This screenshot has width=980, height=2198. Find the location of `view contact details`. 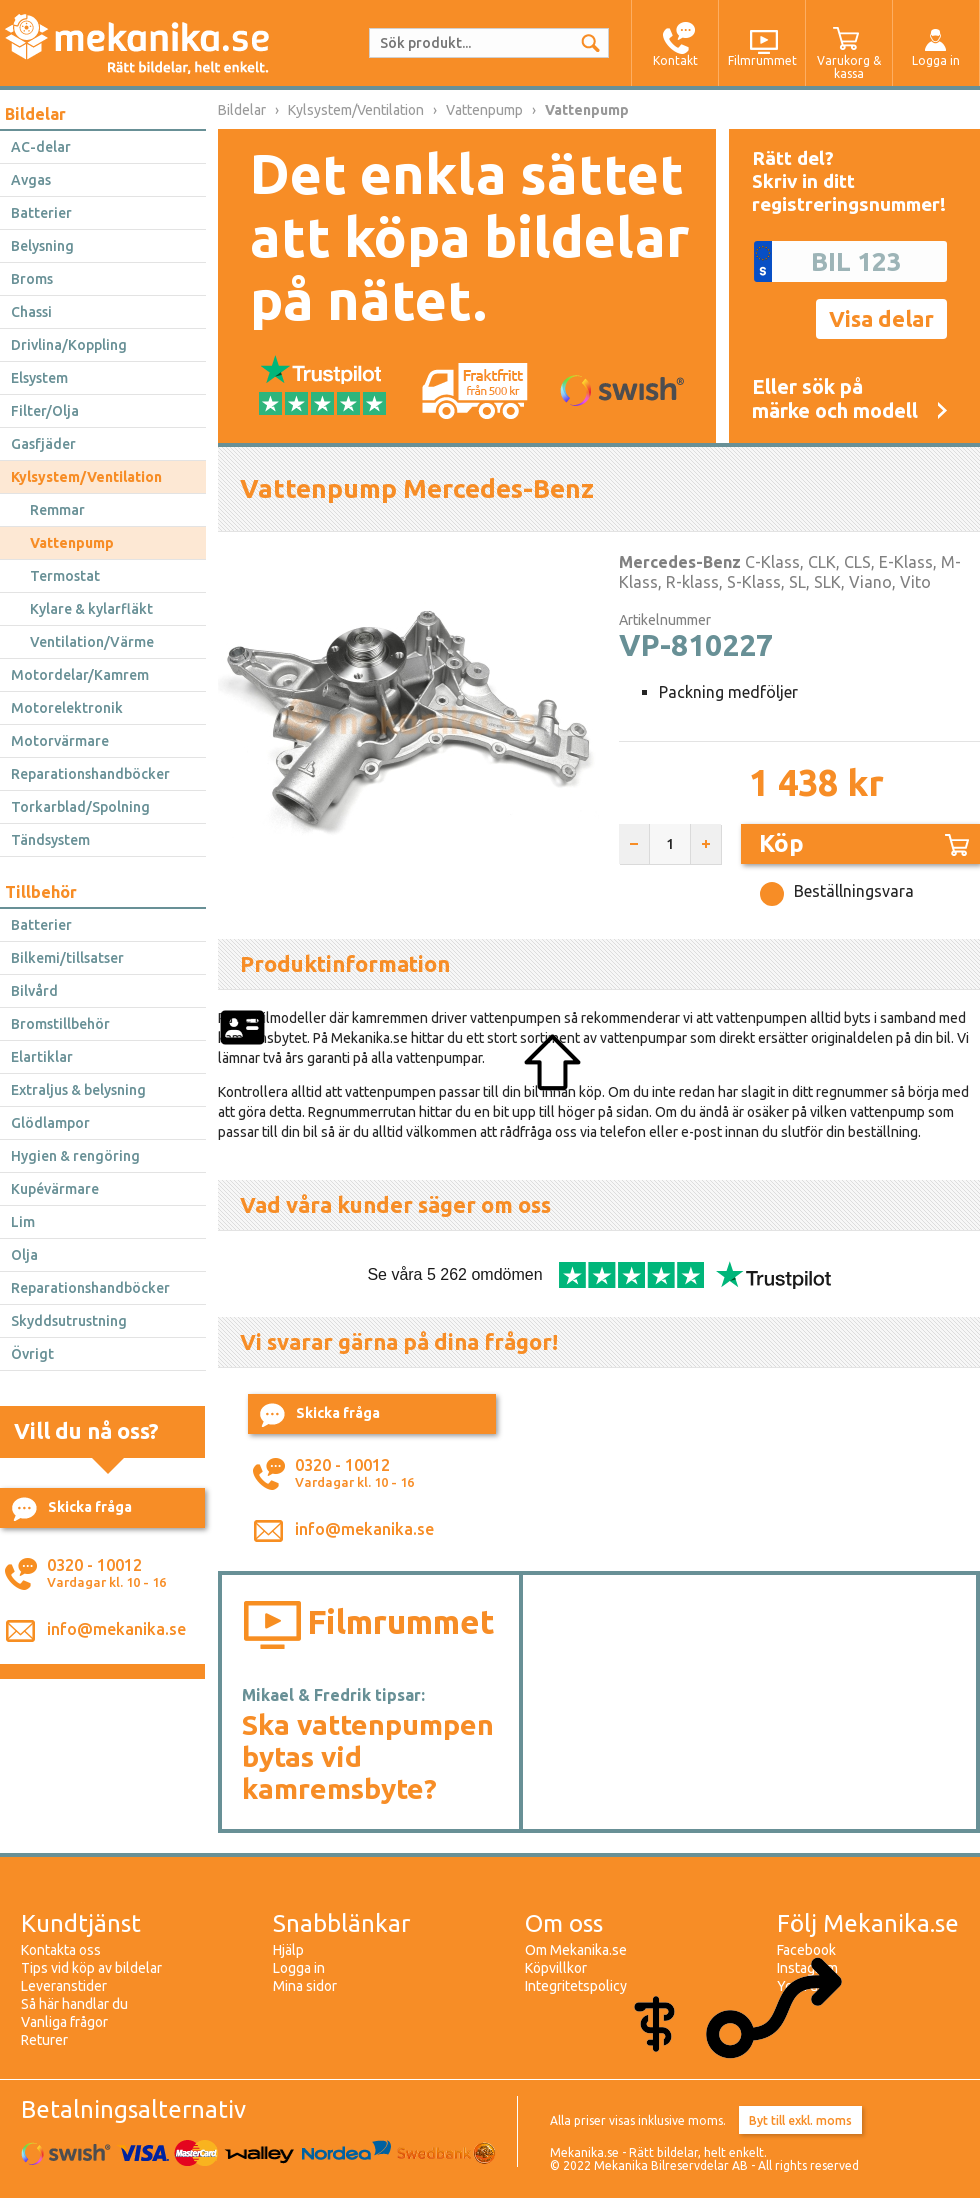

view contact details is located at coordinates (242, 1027).